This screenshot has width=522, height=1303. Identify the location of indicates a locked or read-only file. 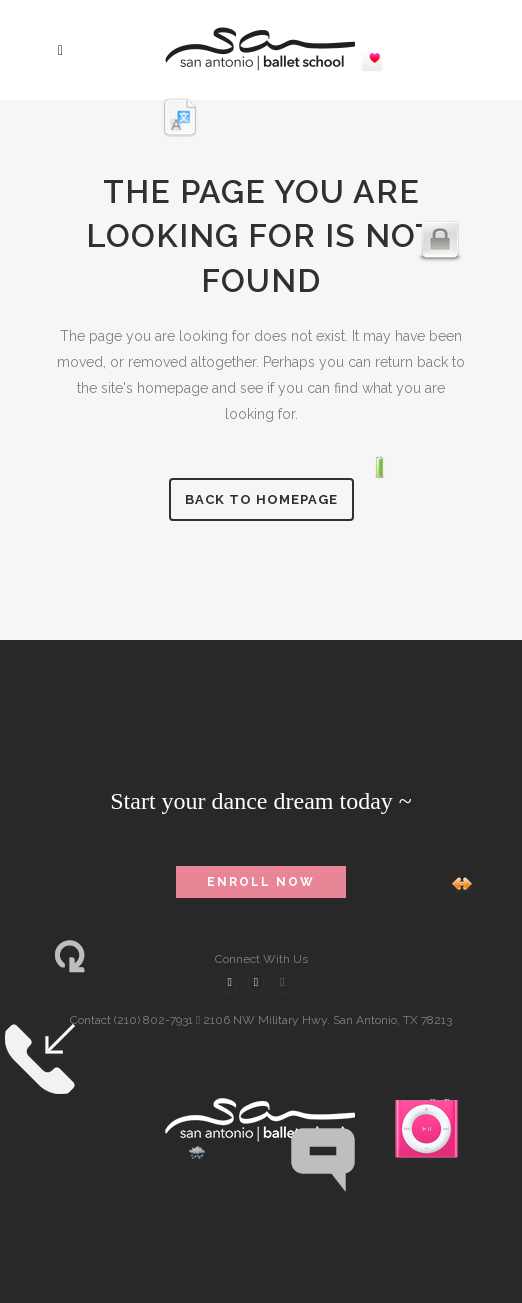
(440, 241).